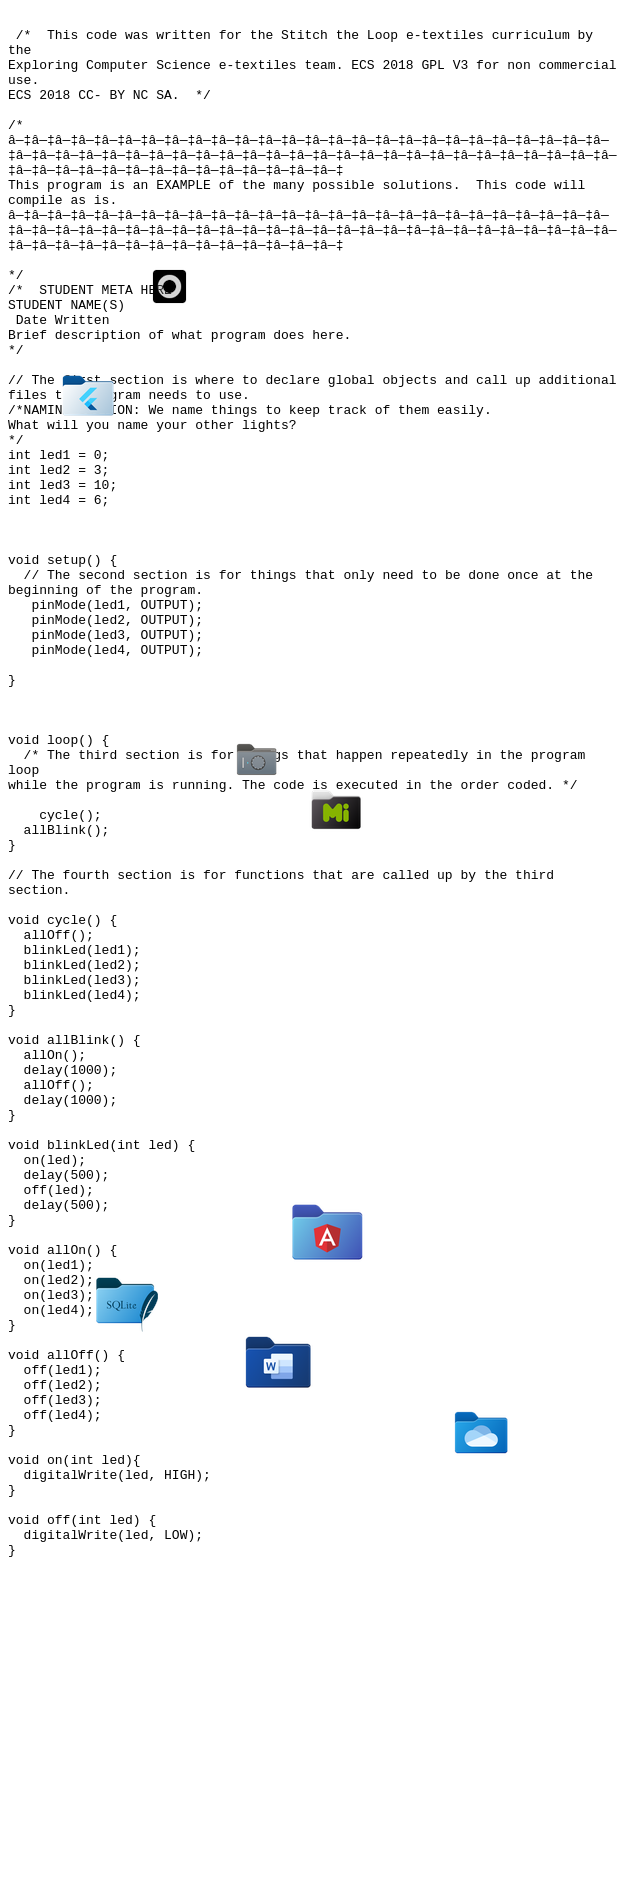 The height and width of the screenshot is (1880, 625). Describe the element at coordinates (336, 811) in the screenshot. I see `open misskey files folder` at that location.